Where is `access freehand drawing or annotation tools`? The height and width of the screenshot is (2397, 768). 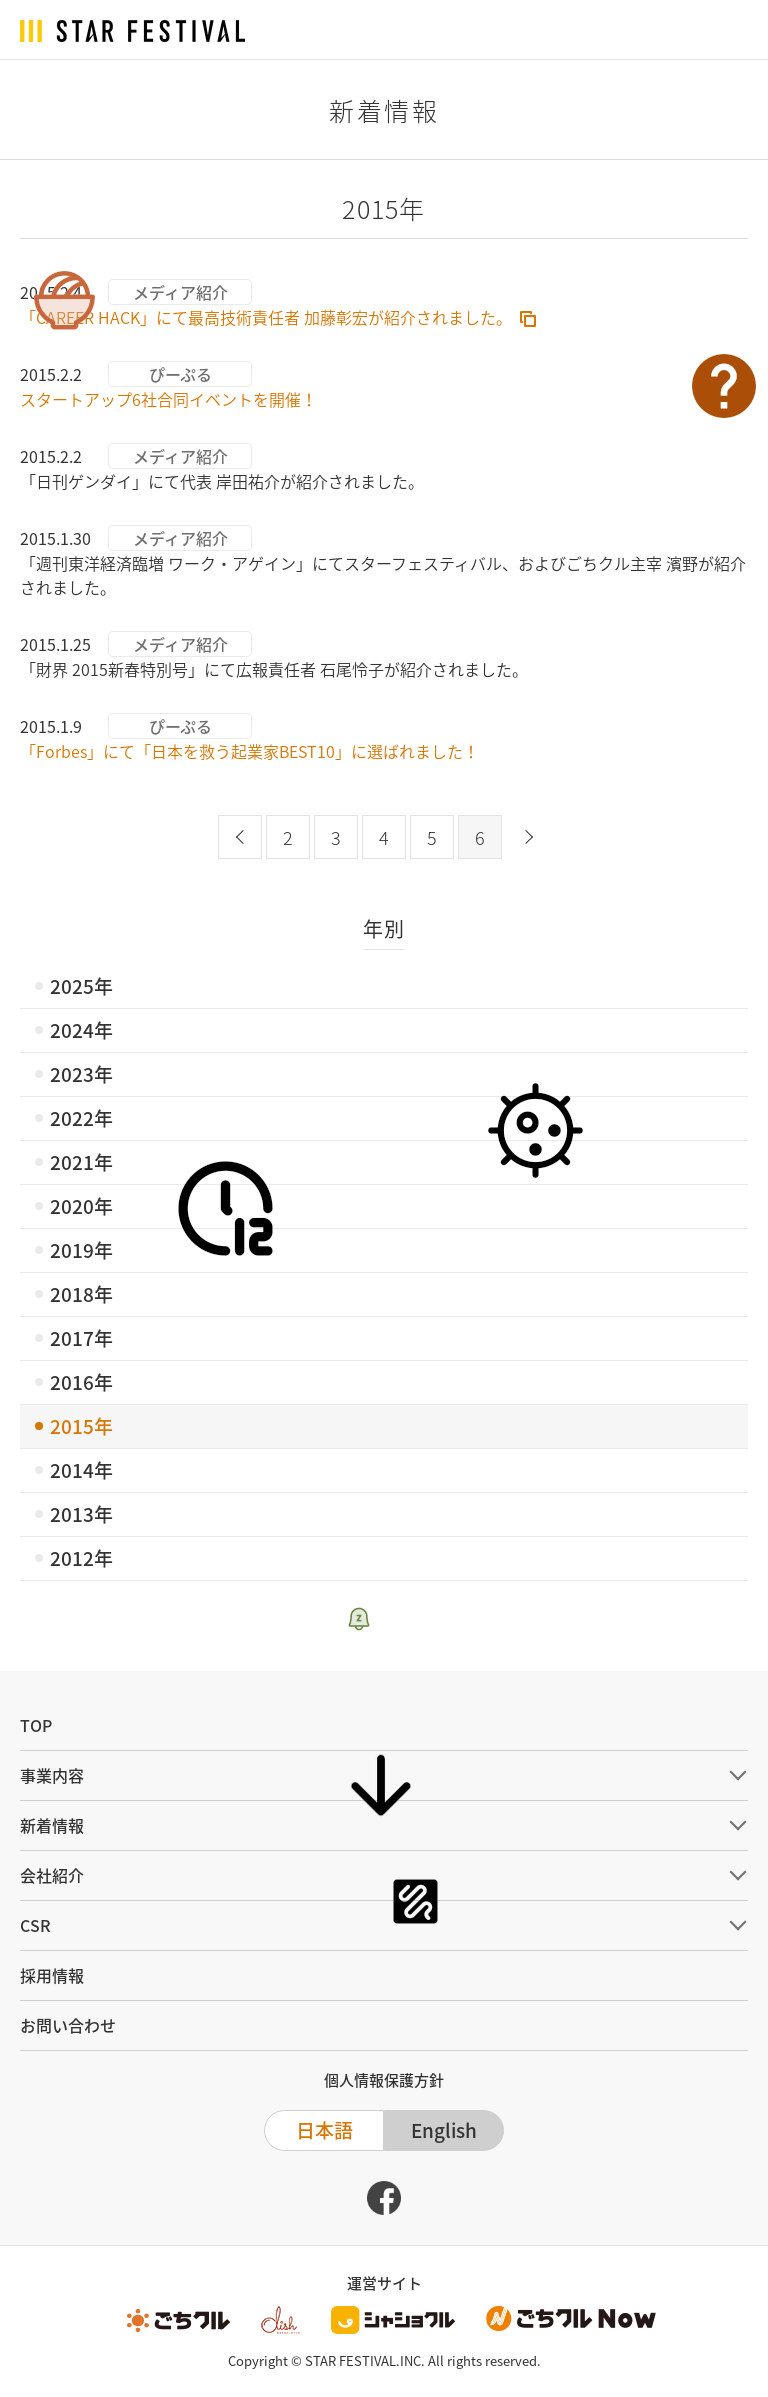
access freehand drawing or annotation tools is located at coordinates (415, 1901).